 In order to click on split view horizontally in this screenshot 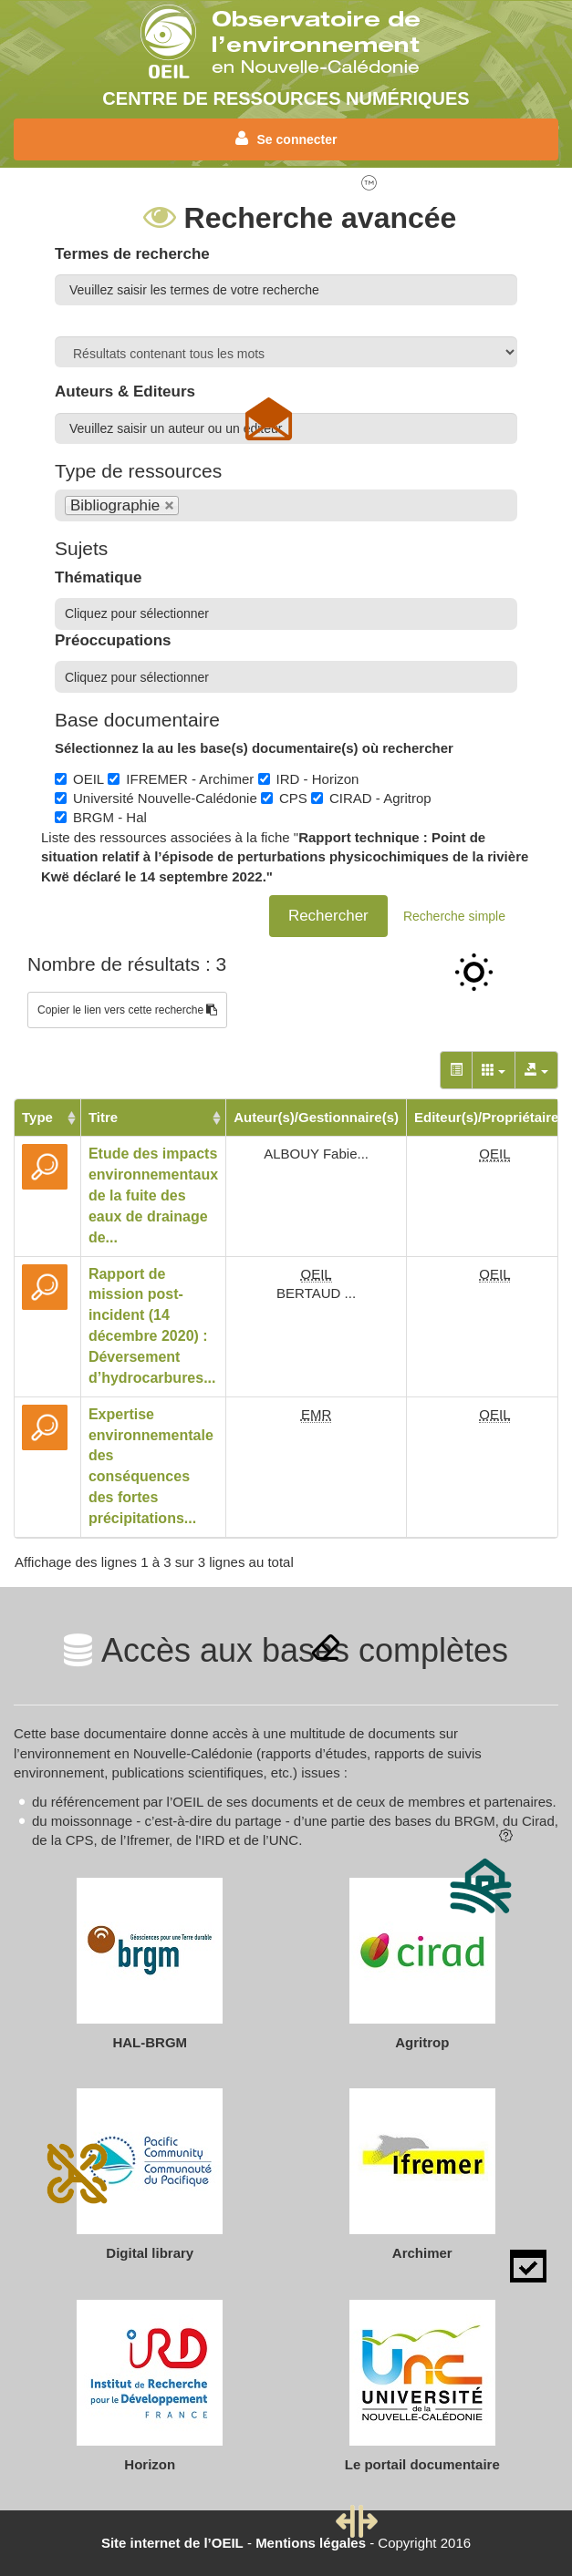, I will do `click(357, 2521)`.